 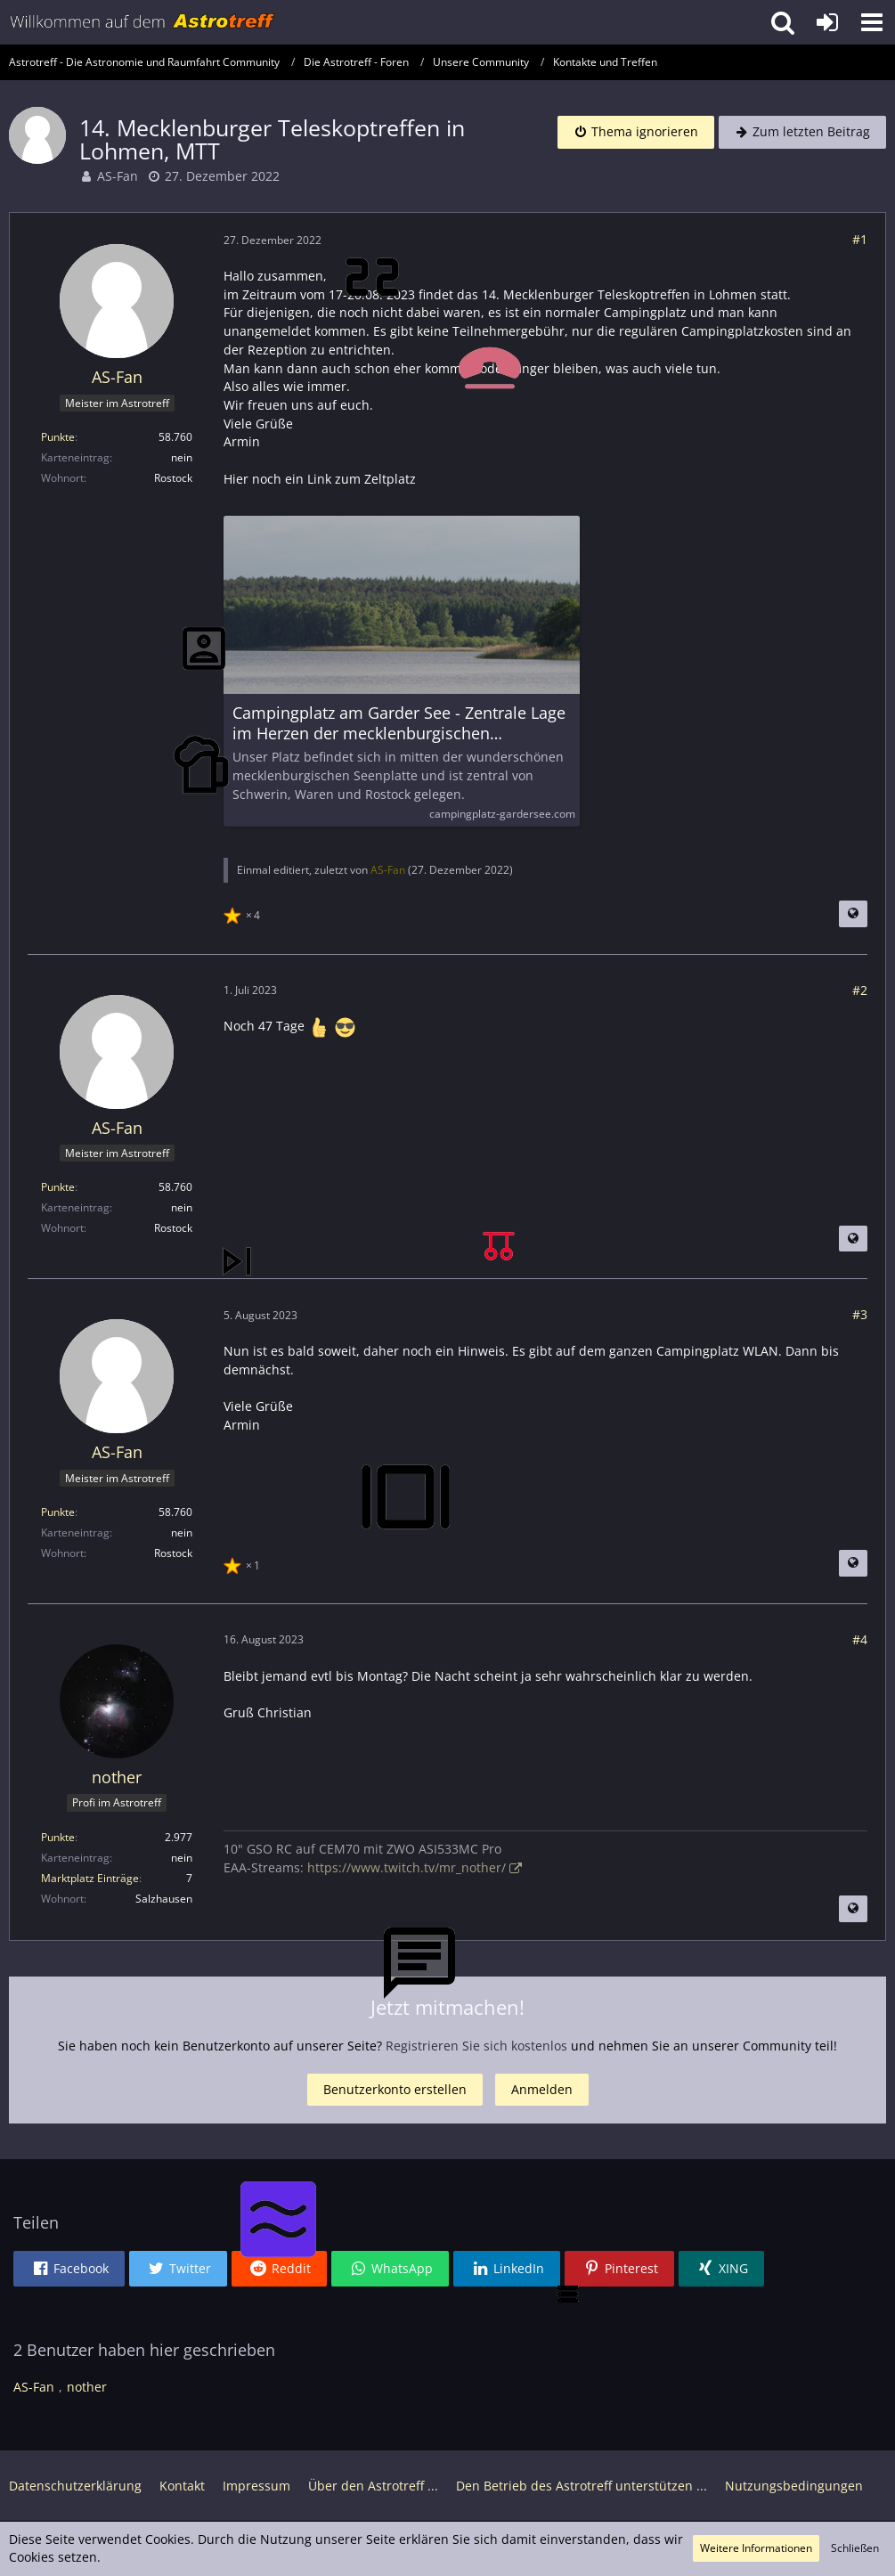 I want to click on open chat or messaging, so click(x=419, y=1963).